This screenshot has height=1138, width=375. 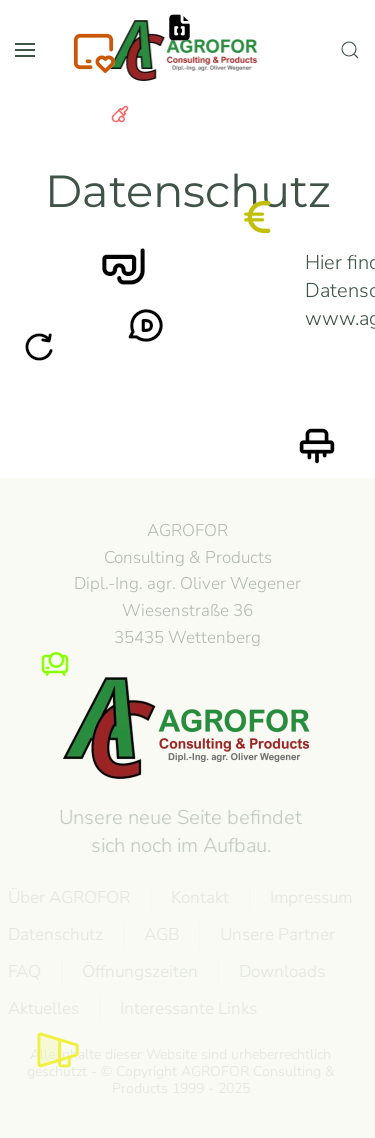 I want to click on connect to a projector device, so click(x=55, y=664).